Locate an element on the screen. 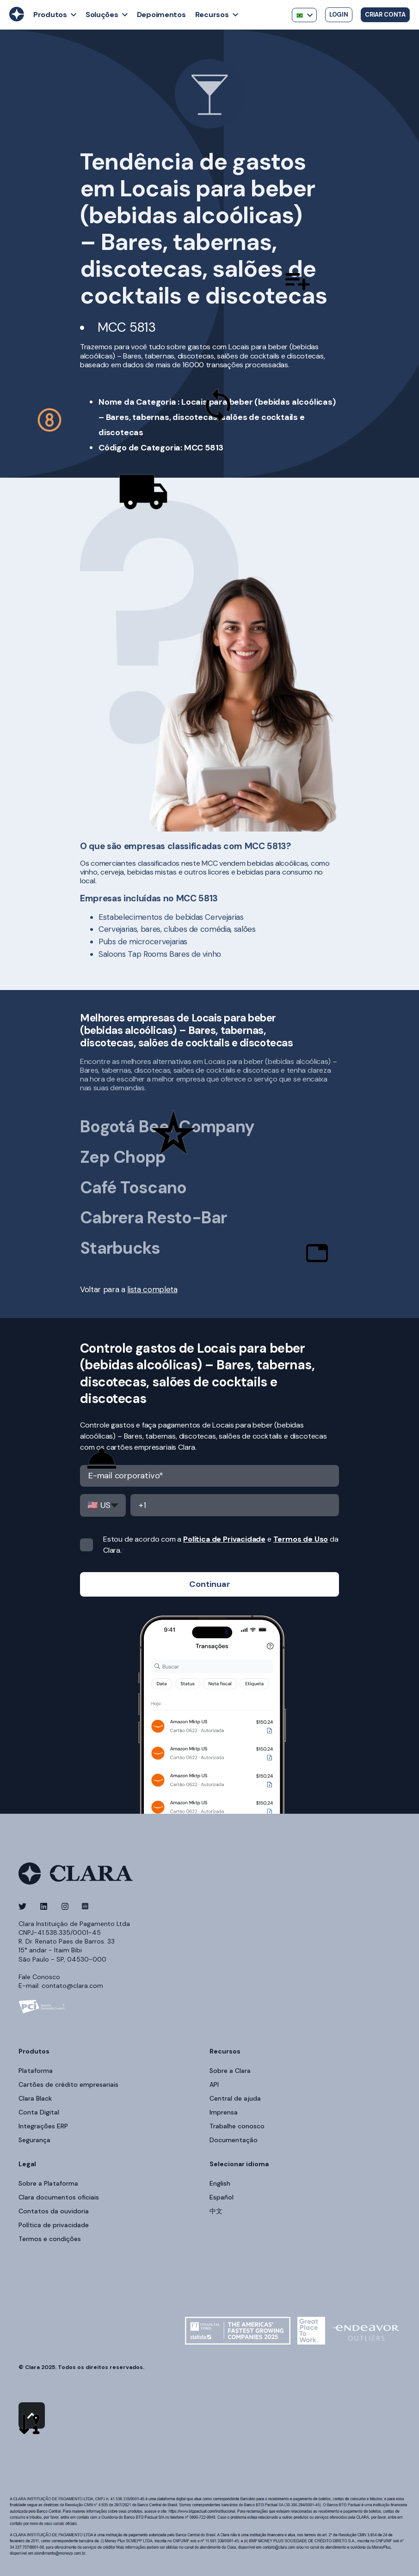 The height and width of the screenshot is (2576, 419). open a new browser tab is located at coordinates (317, 1253).